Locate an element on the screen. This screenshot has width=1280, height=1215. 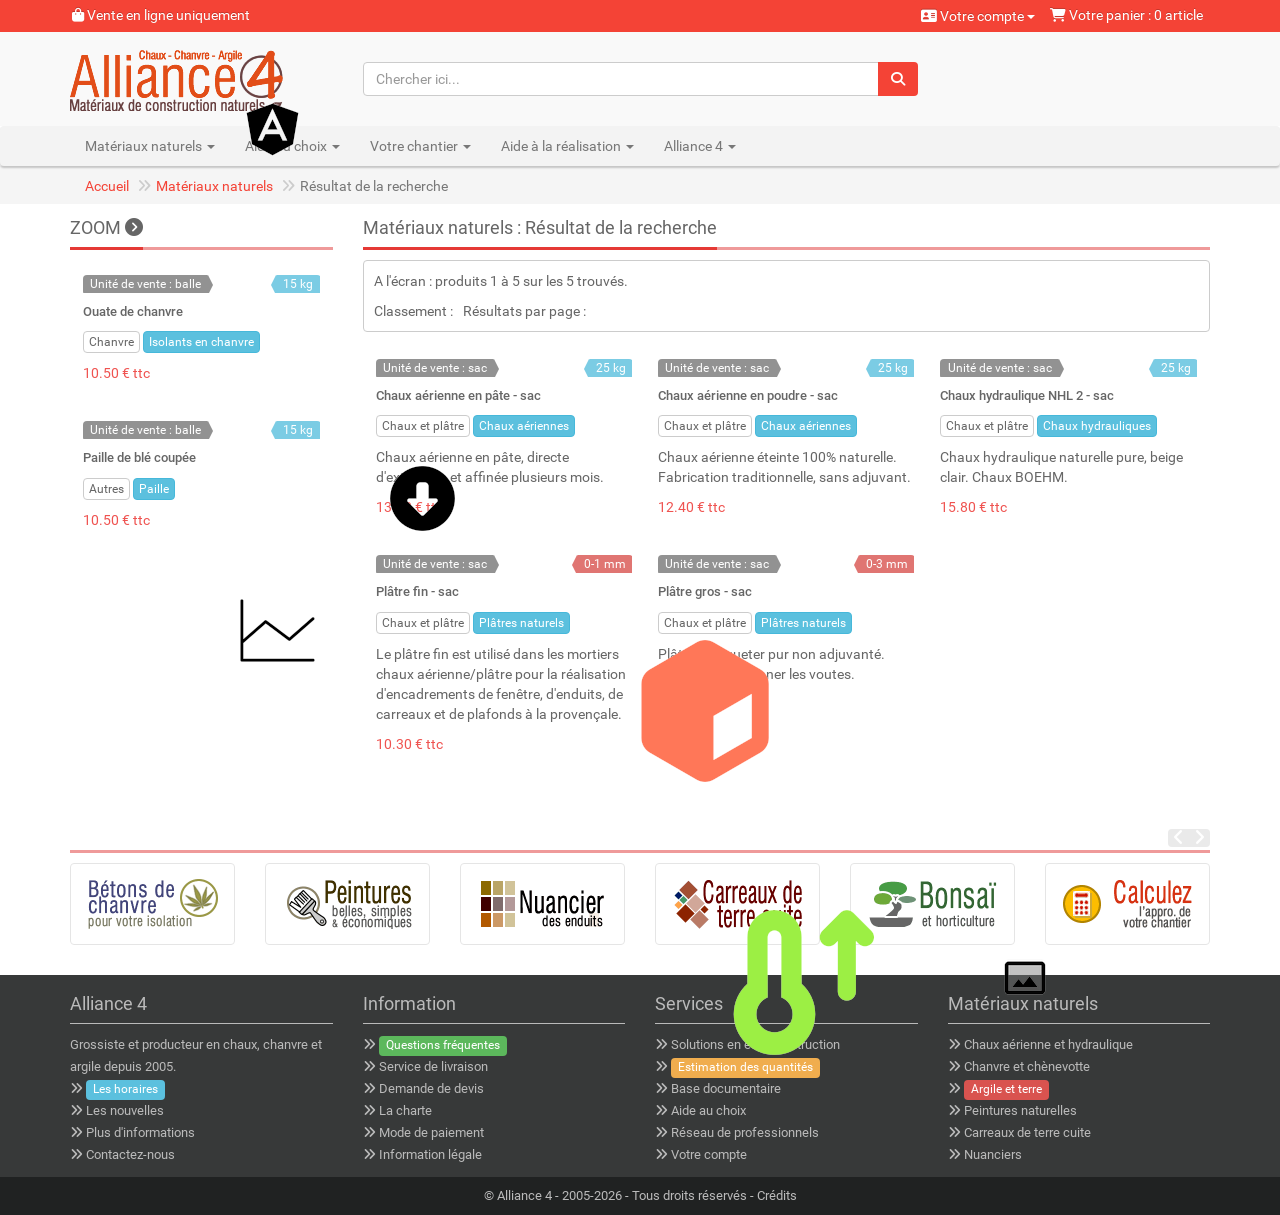
view 3D model or object is located at coordinates (705, 711).